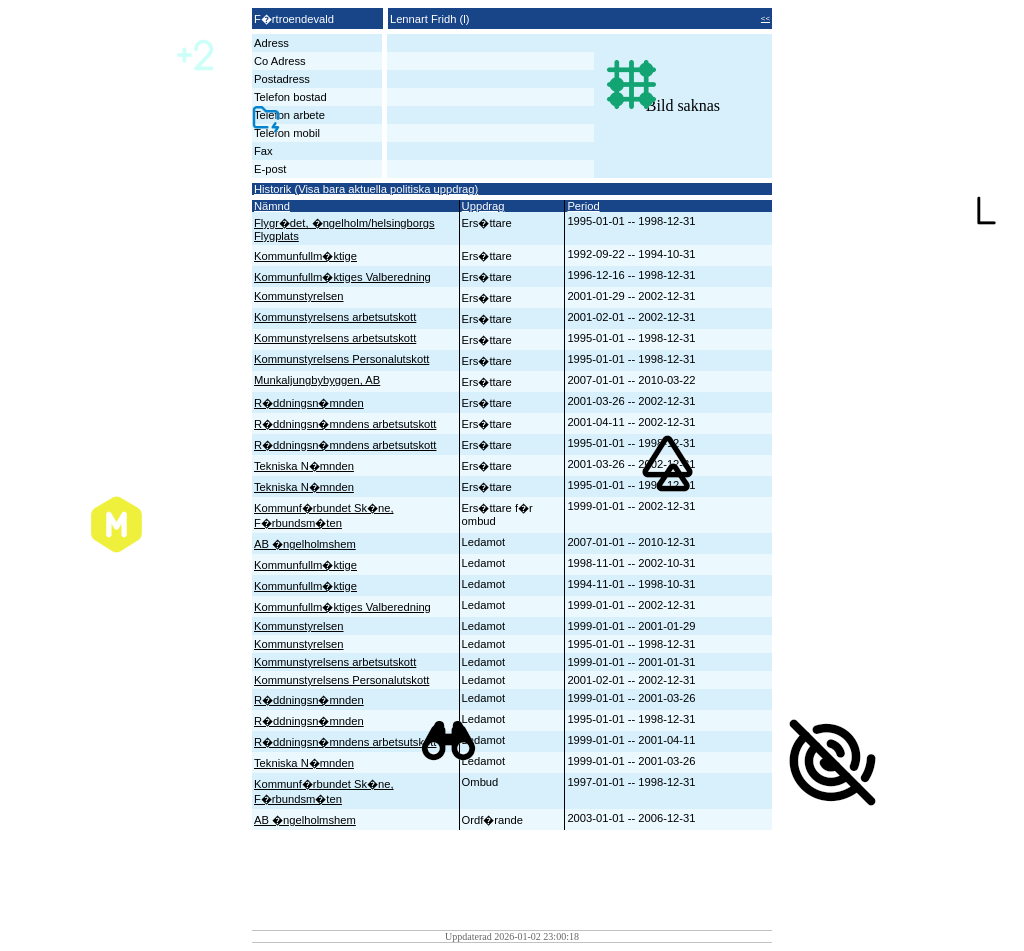 Image resolution: width=1024 pixels, height=951 pixels. What do you see at coordinates (986, 210) in the screenshot?
I see `indicates a label or item starting with the letter L` at bounding box center [986, 210].